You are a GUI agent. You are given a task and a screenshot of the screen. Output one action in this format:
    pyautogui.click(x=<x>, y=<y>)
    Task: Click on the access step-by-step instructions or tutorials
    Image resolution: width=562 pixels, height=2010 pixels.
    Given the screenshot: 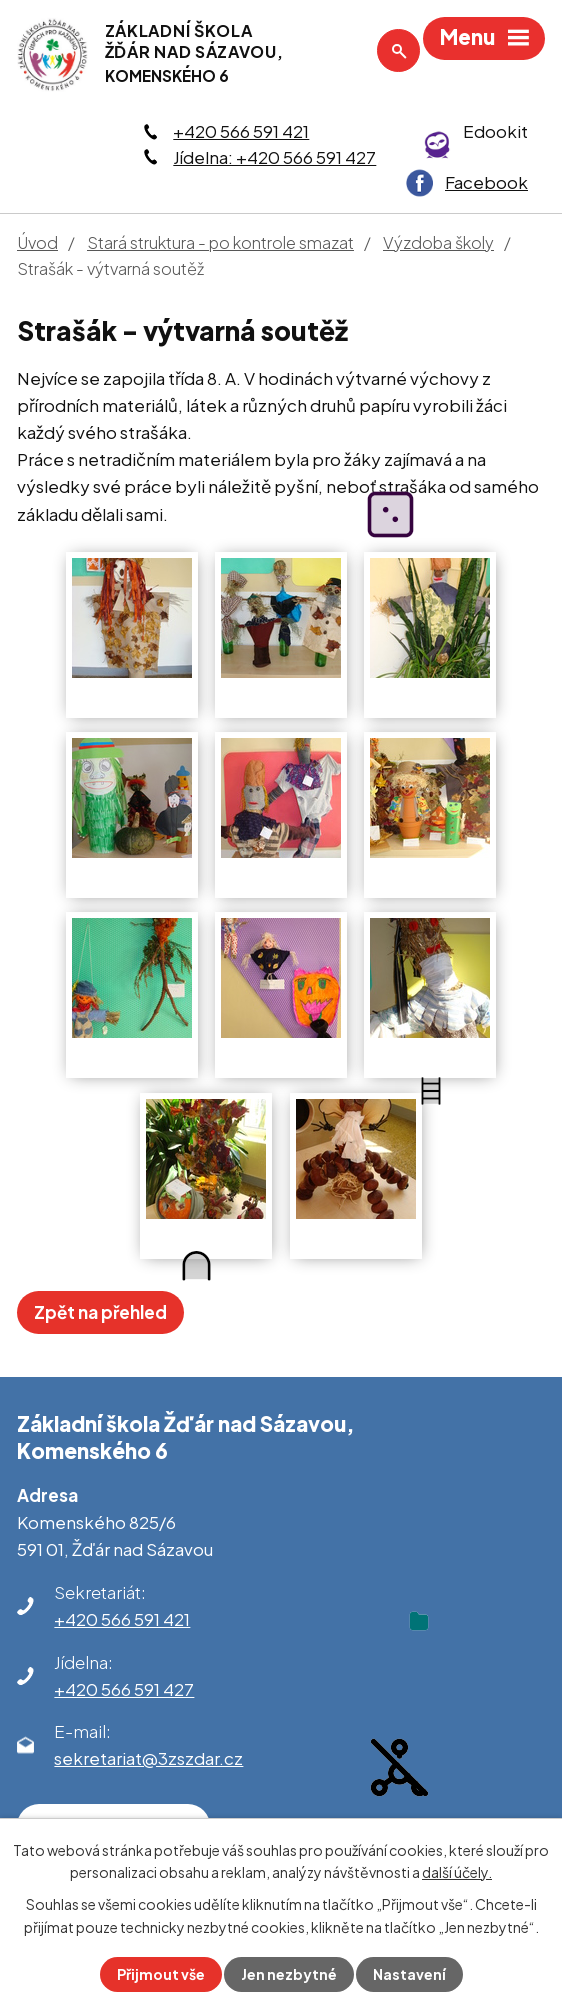 What is the action you would take?
    pyautogui.click(x=431, y=1091)
    